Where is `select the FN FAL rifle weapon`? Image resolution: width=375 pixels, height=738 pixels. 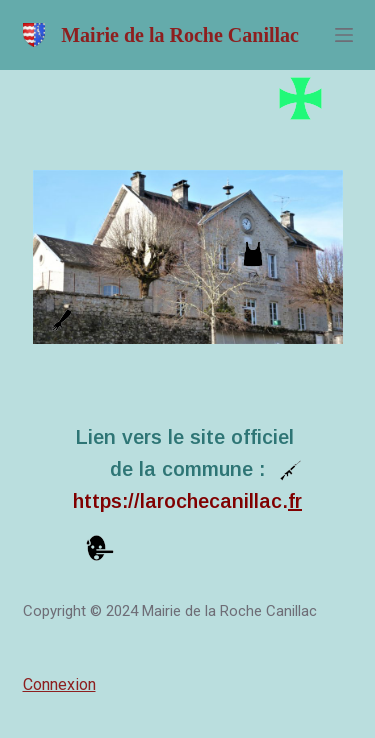
select the FN FAL rifle weapon is located at coordinates (290, 470).